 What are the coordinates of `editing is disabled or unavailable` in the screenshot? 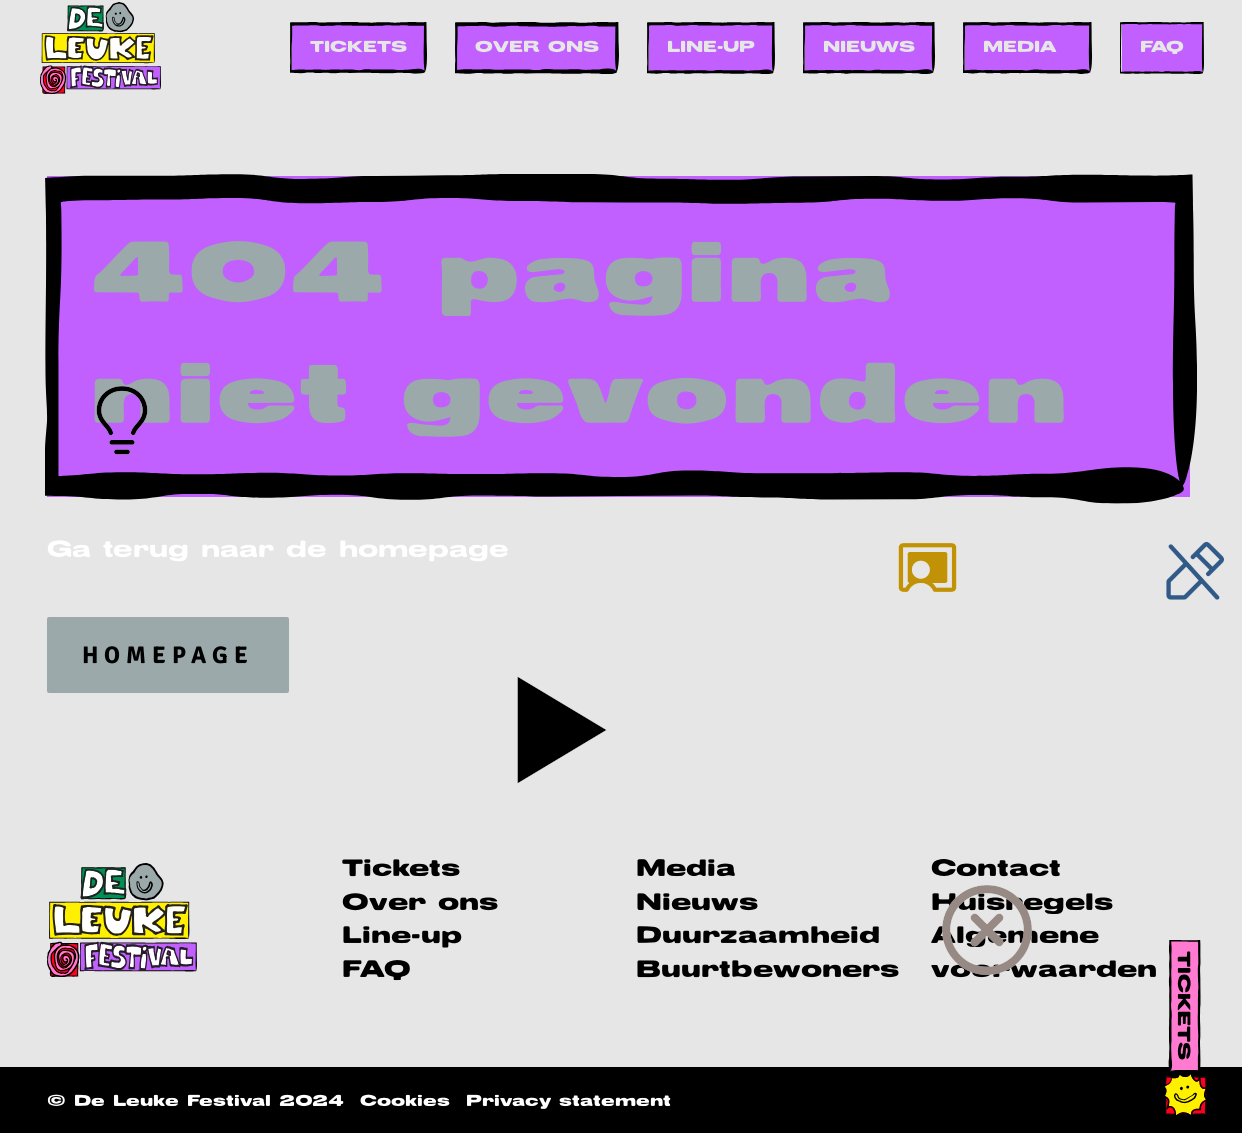 It's located at (1194, 572).